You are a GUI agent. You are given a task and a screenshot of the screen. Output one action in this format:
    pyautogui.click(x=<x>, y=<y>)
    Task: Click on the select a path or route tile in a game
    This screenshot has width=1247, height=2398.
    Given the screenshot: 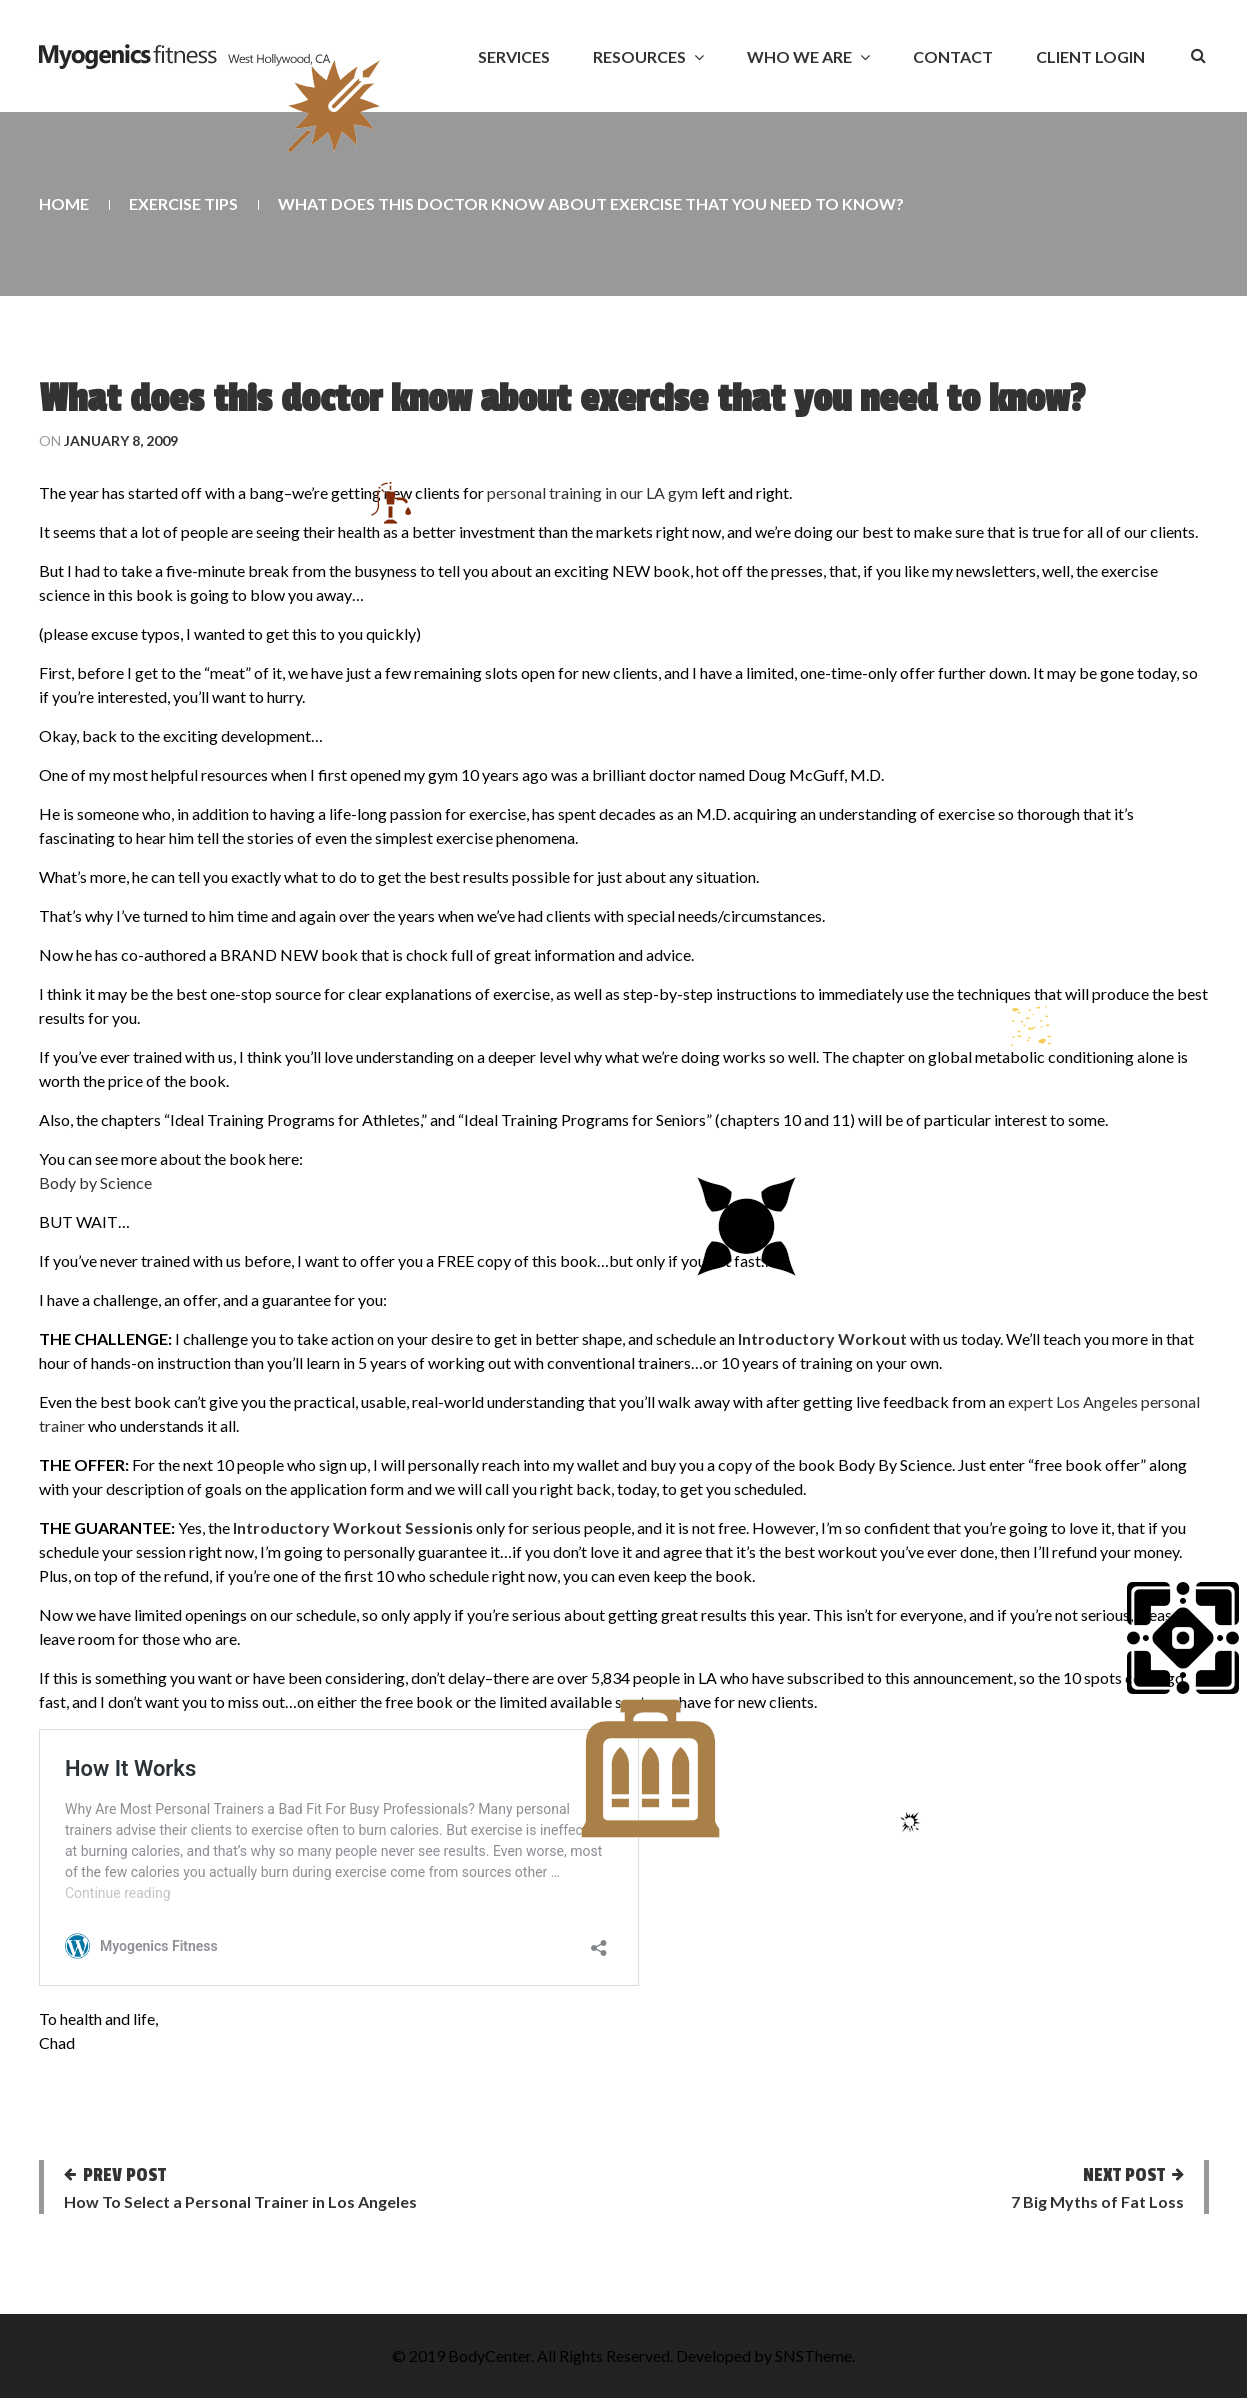 What is the action you would take?
    pyautogui.click(x=1031, y=1026)
    